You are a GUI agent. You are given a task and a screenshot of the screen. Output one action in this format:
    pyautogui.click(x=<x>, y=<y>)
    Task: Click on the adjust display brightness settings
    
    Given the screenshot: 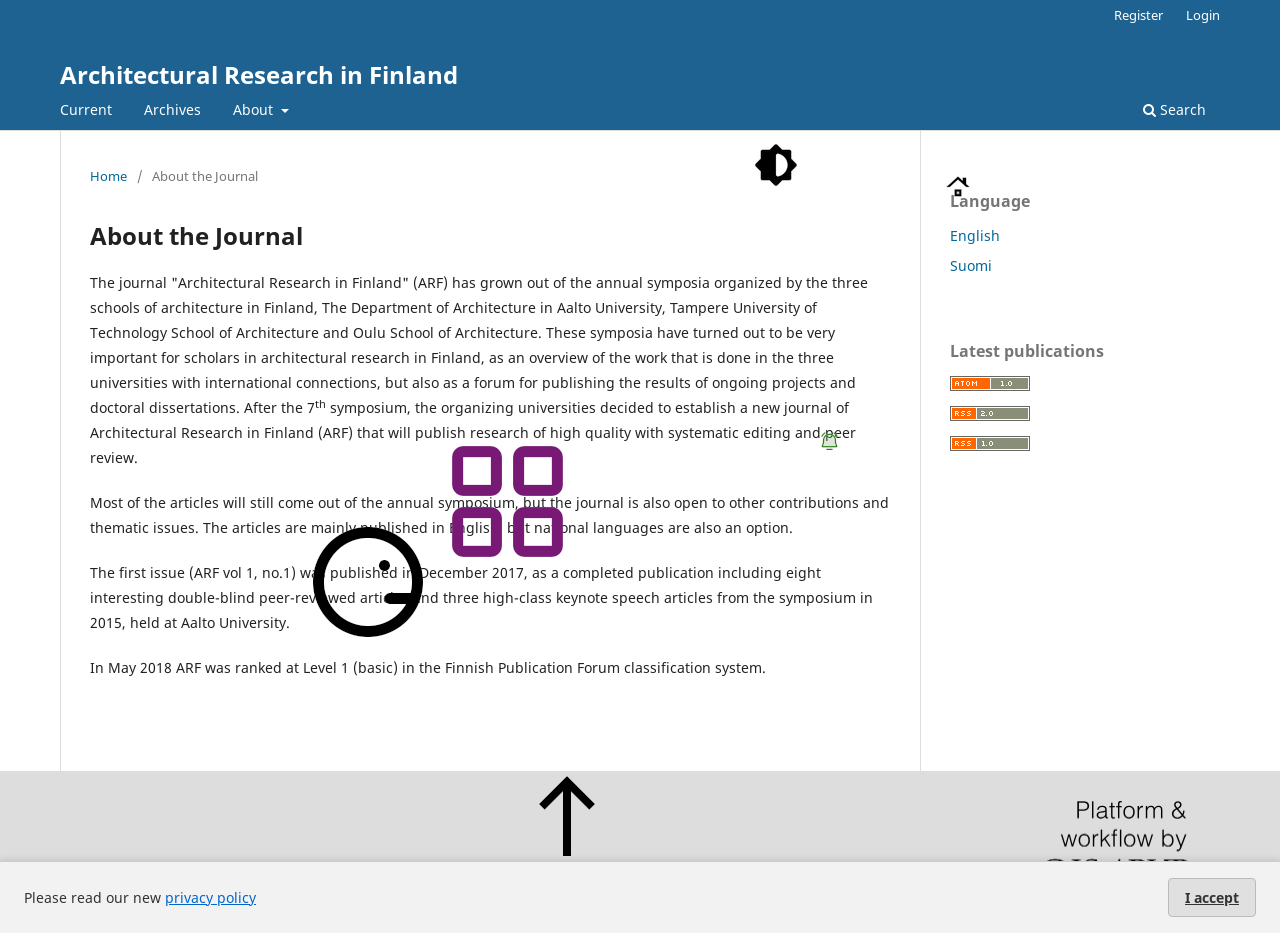 What is the action you would take?
    pyautogui.click(x=776, y=165)
    